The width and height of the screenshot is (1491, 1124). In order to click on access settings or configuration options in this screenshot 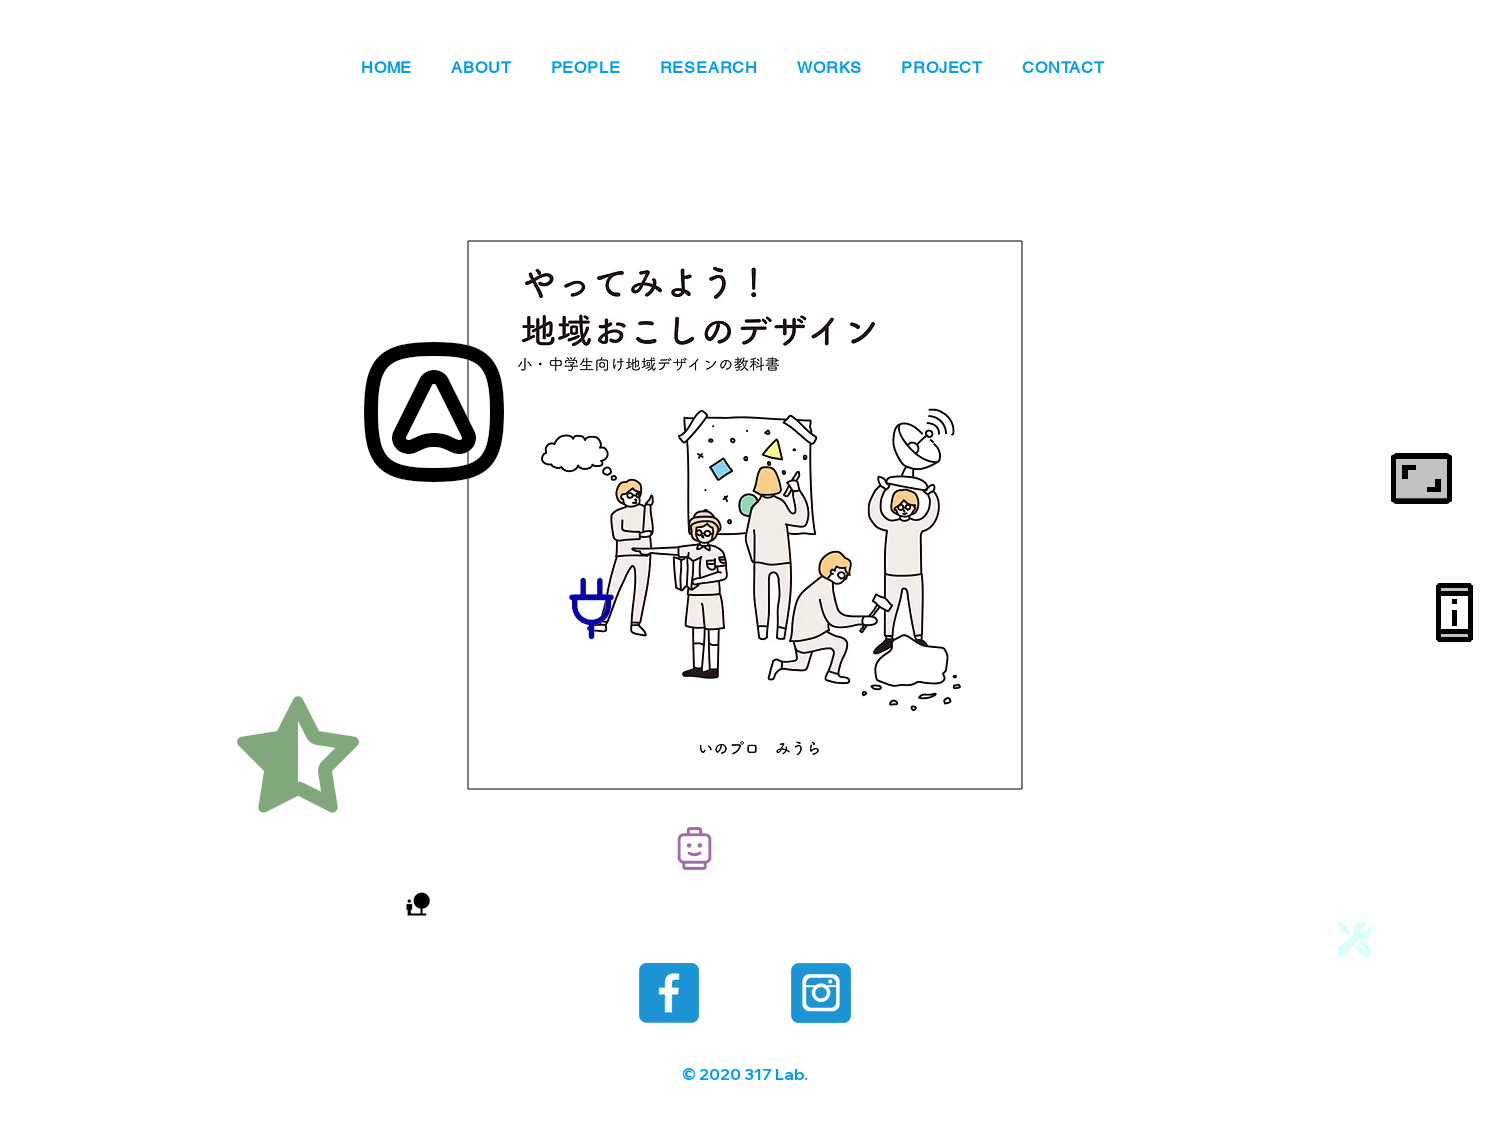, I will do `click(1354, 939)`.